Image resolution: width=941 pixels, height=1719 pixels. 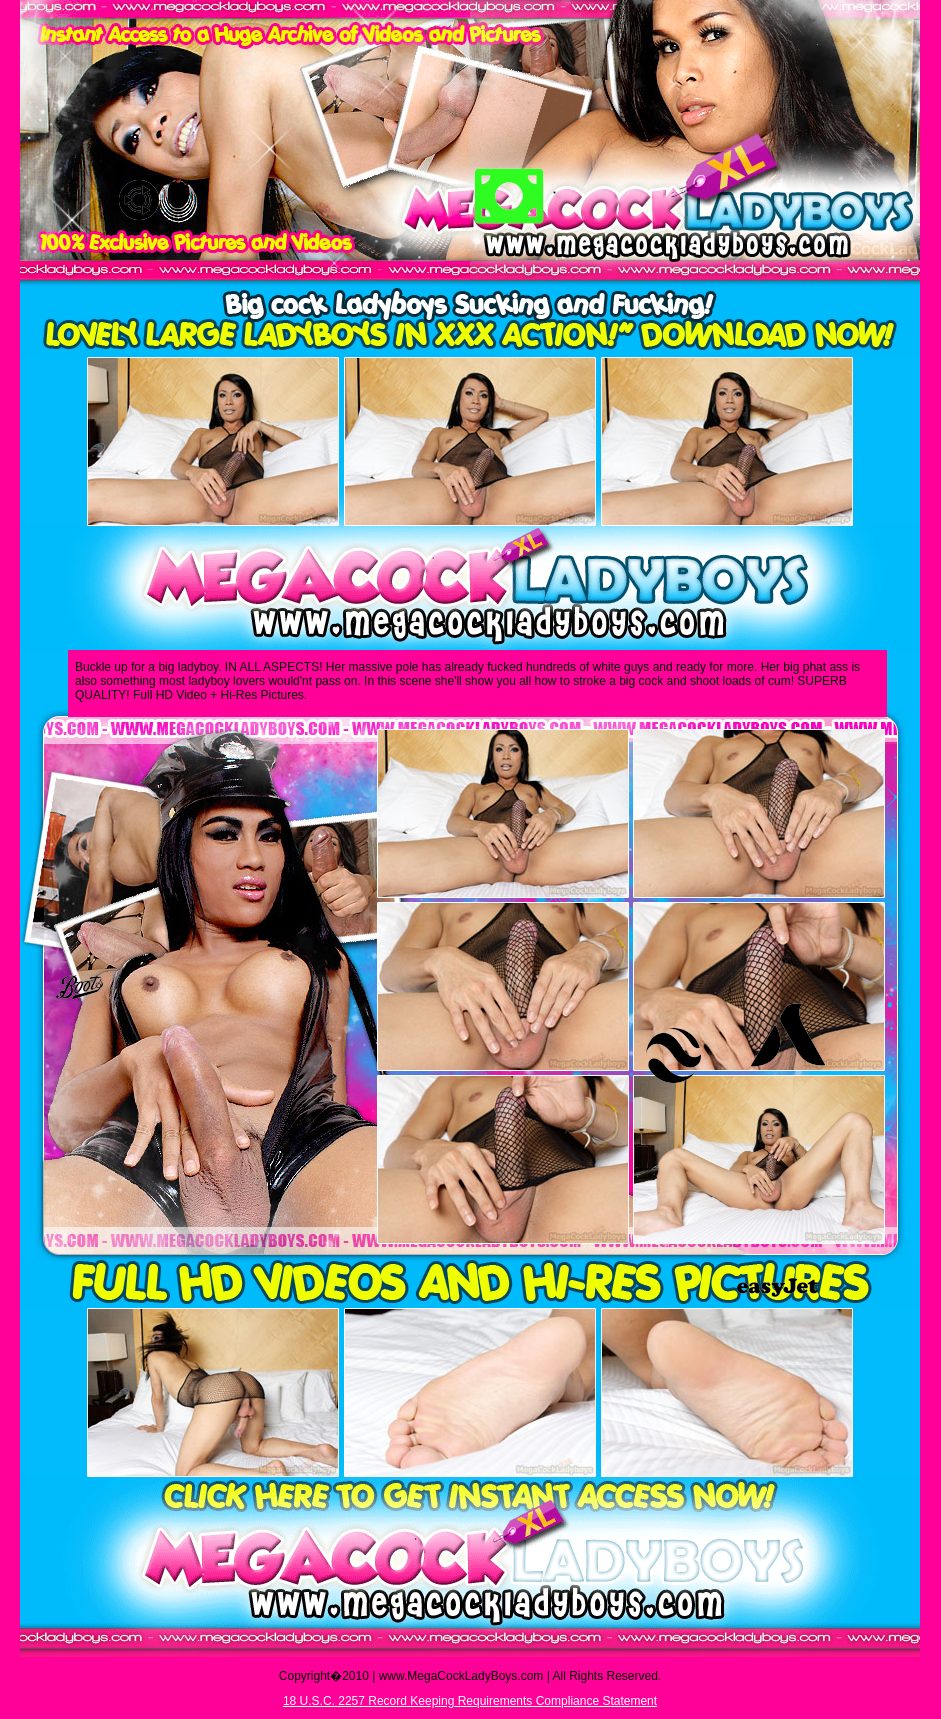 What do you see at coordinates (509, 196) in the screenshot?
I see `view cash or currency balance` at bounding box center [509, 196].